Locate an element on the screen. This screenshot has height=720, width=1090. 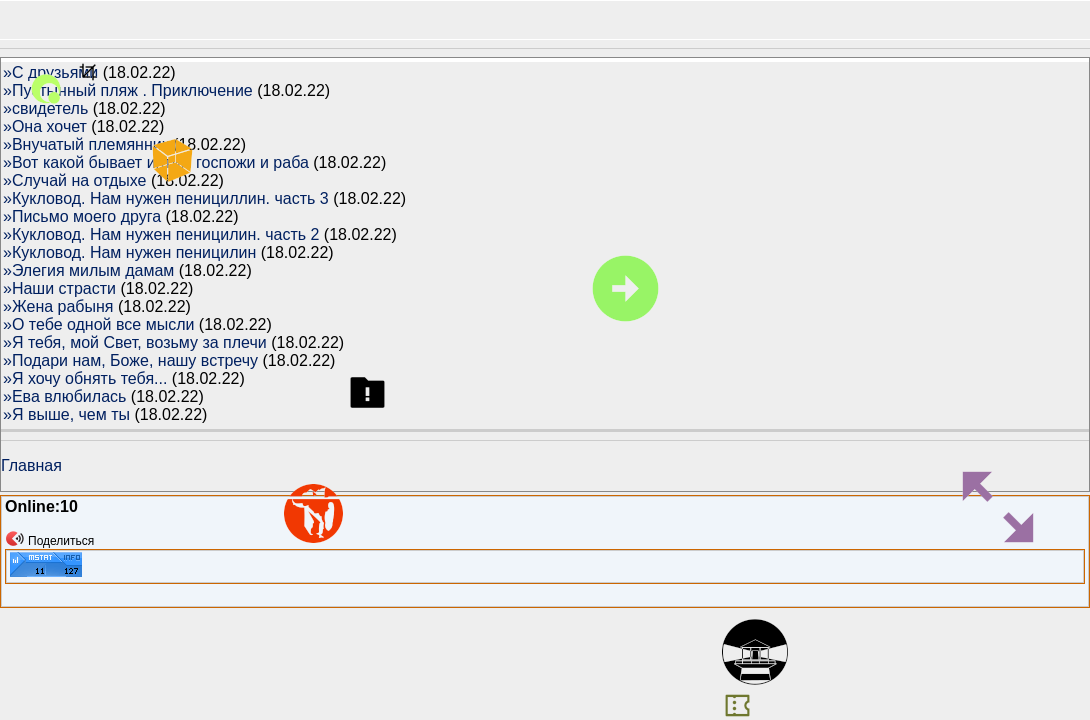
crop an image or photo is located at coordinates (88, 72).